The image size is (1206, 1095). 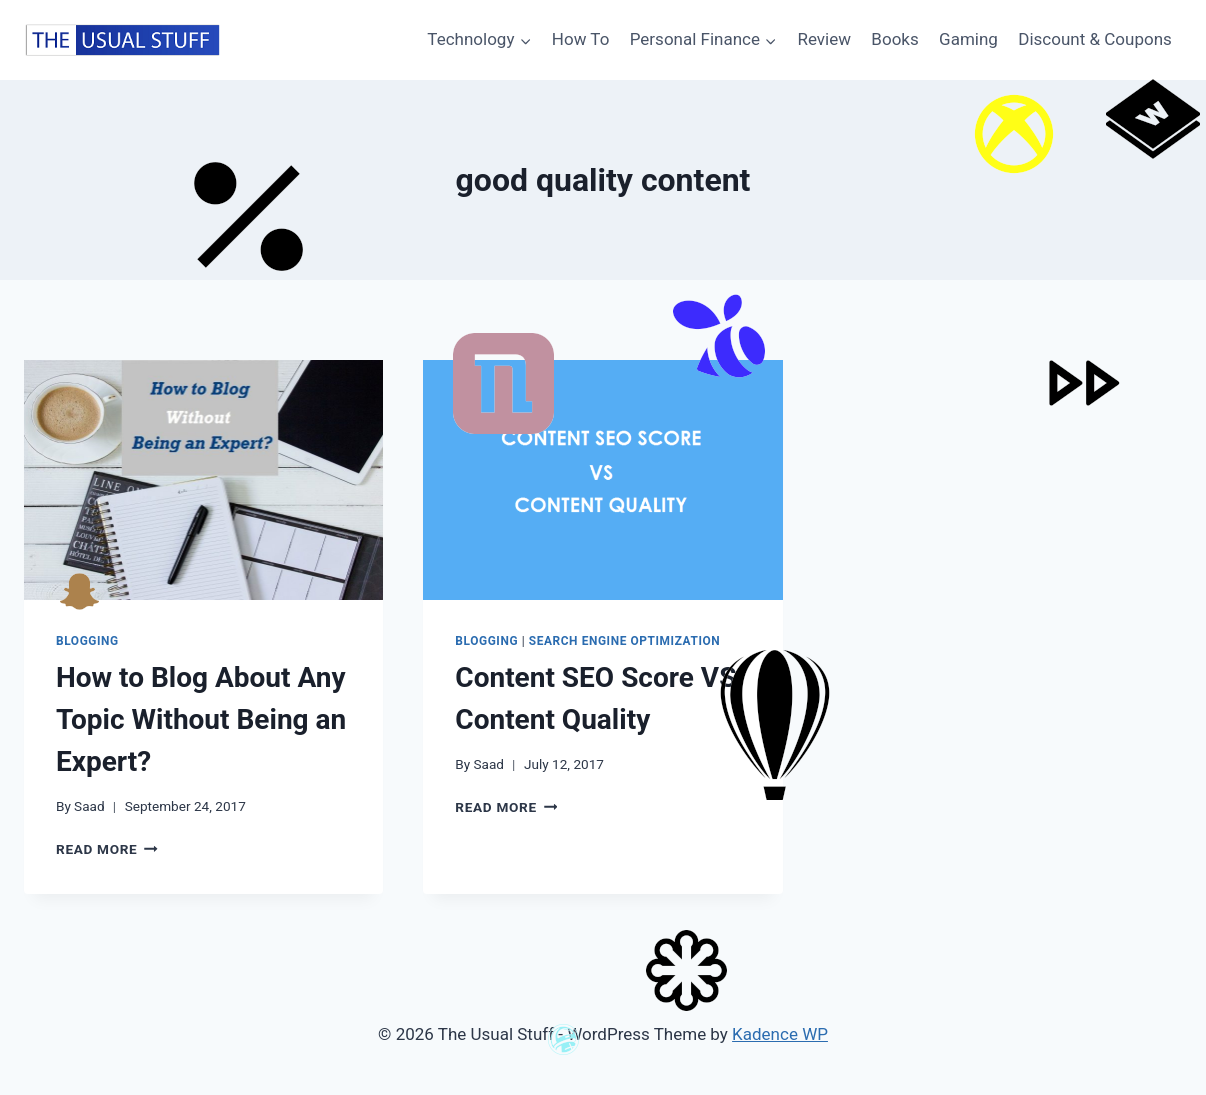 What do you see at coordinates (1153, 119) in the screenshot?
I see `open wappalyzer browser extension` at bounding box center [1153, 119].